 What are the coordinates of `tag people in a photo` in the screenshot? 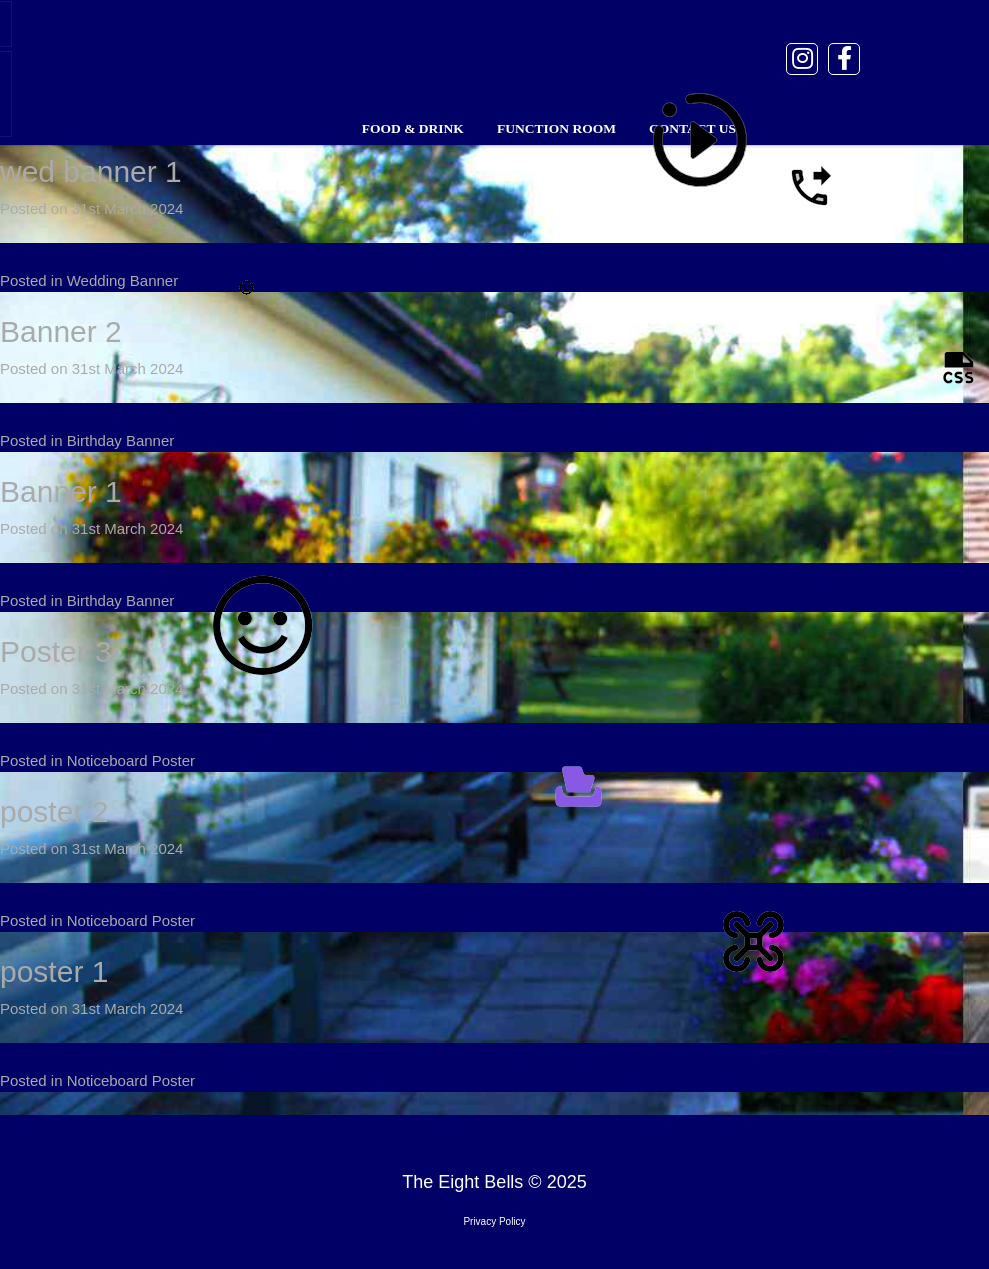 It's located at (246, 287).